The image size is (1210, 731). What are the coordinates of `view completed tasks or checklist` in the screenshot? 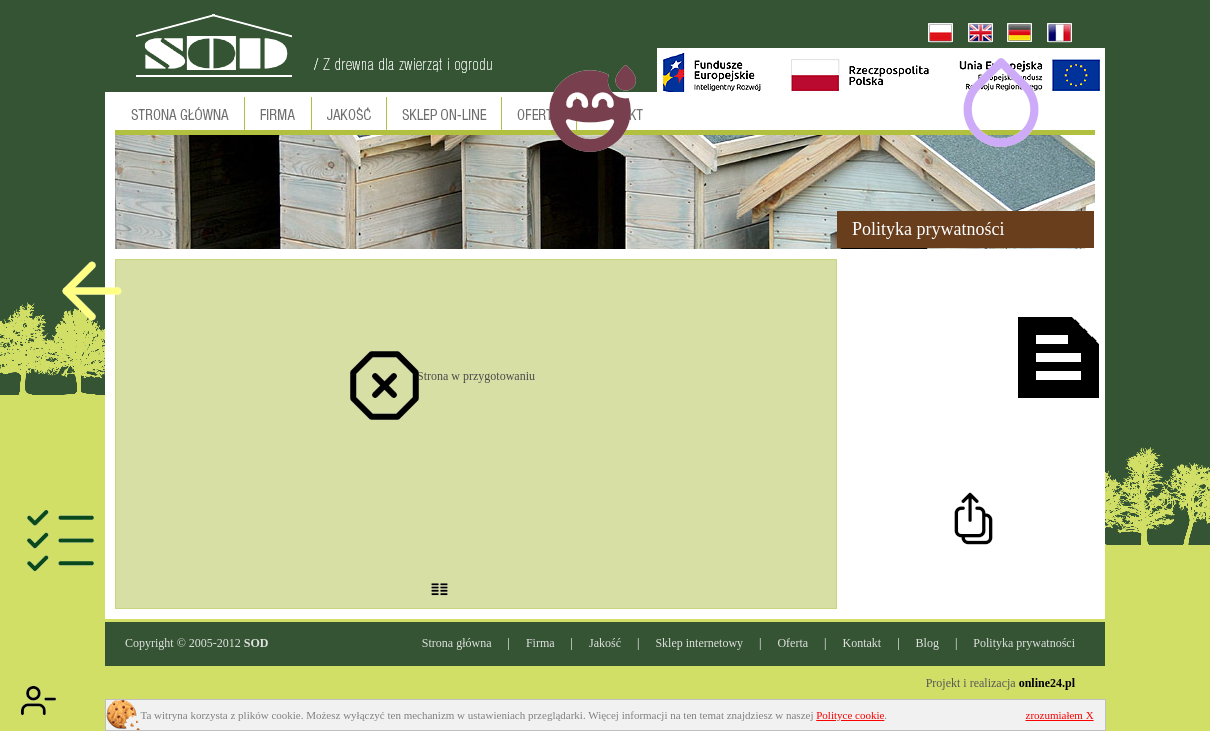 It's located at (60, 540).